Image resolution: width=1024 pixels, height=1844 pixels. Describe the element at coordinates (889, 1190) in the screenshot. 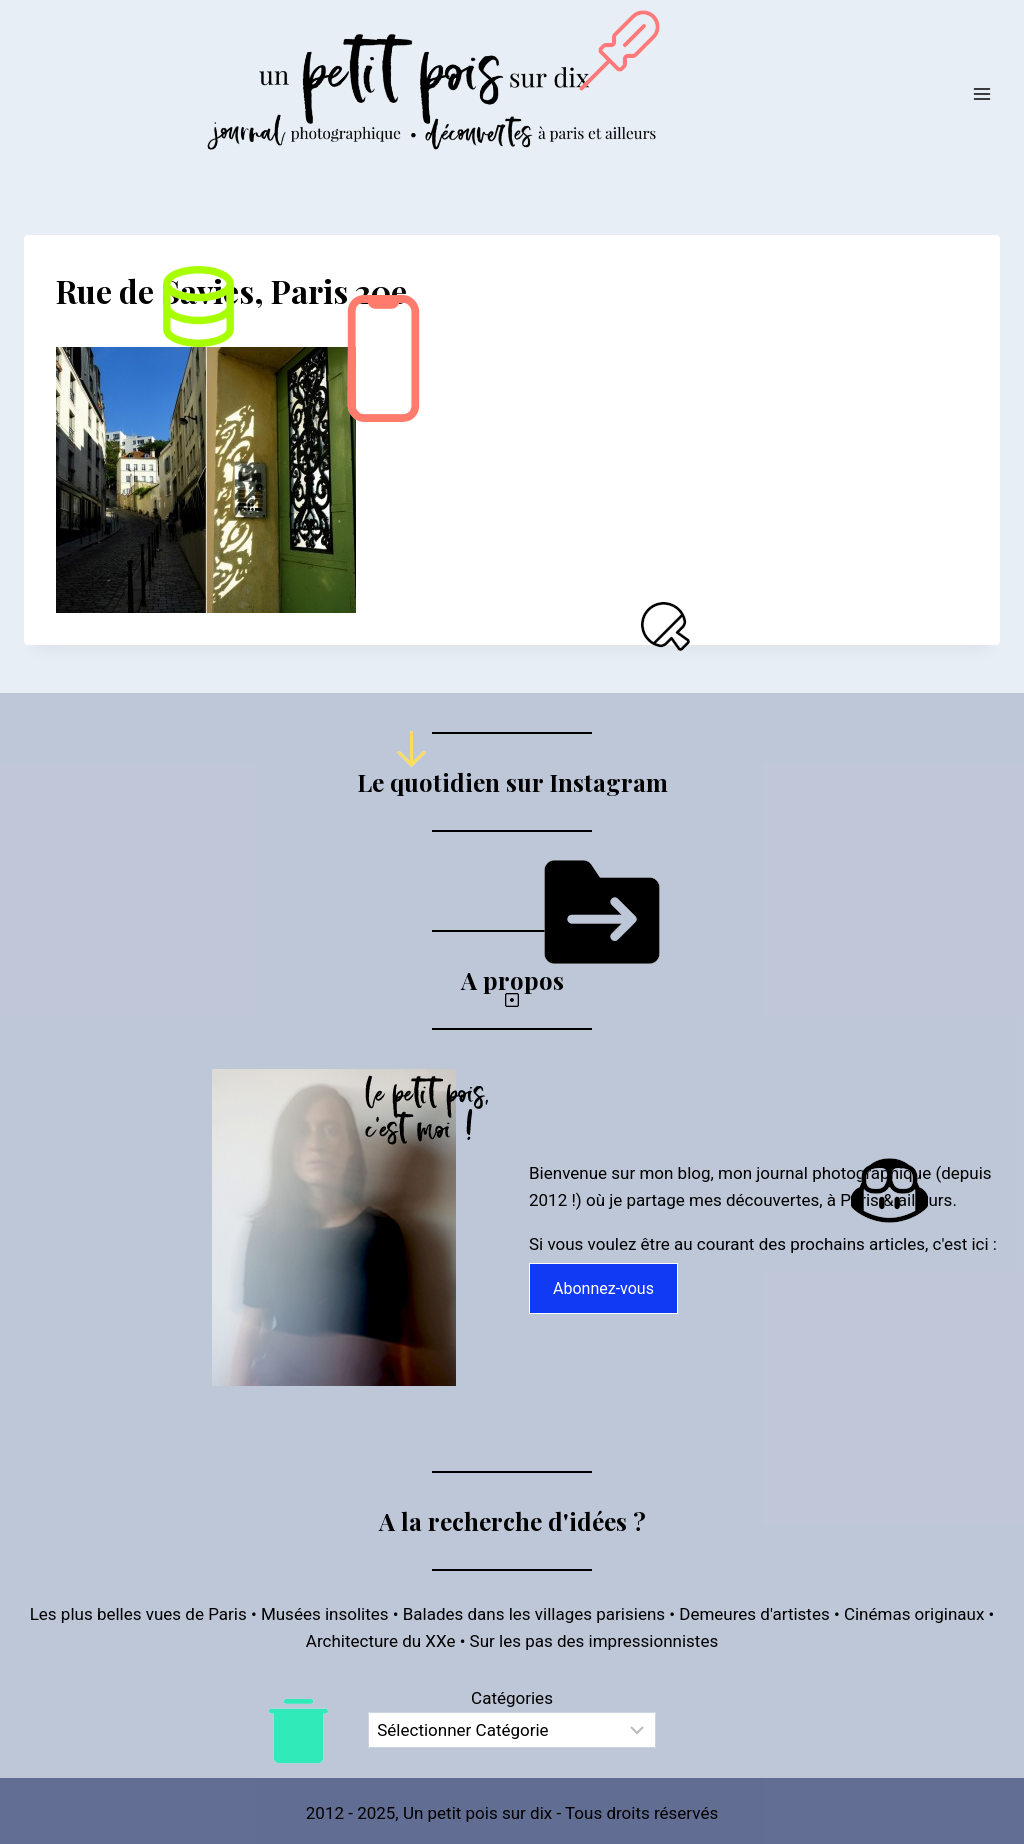

I see `access github copilot ai assistant` at that location.